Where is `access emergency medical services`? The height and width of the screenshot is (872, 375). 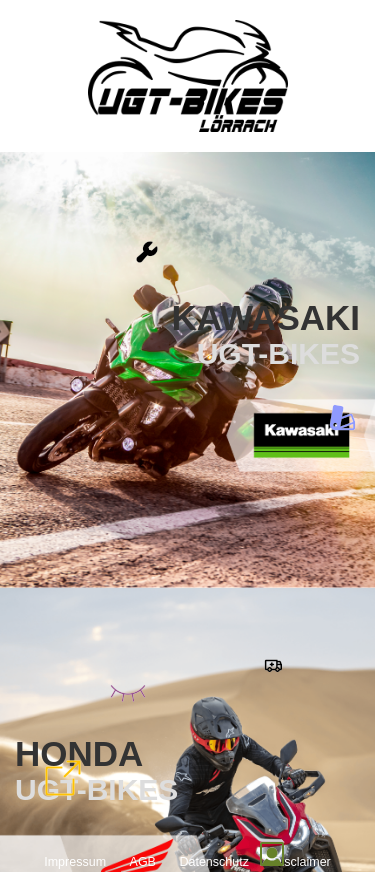 access emergency medical services is located at coordinates (273, 665).